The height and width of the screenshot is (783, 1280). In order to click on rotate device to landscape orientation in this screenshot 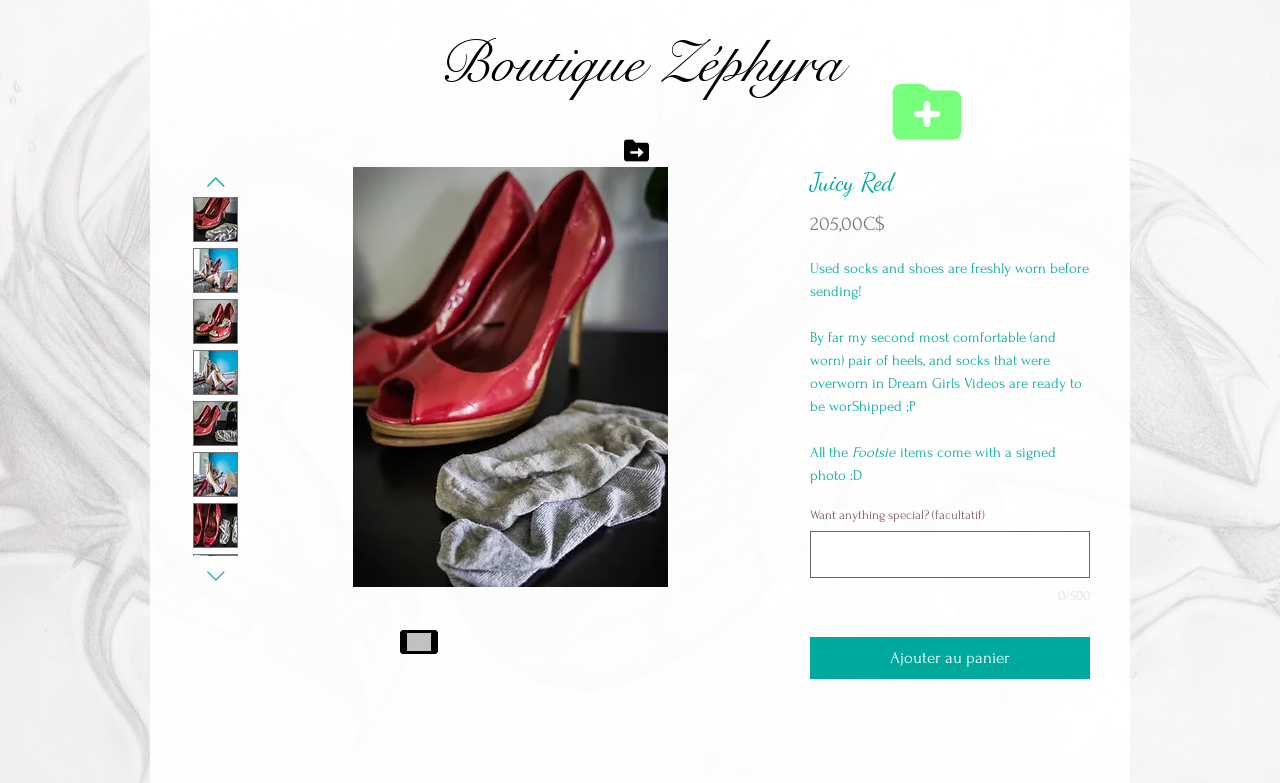, I will do `click(419, 642)`.